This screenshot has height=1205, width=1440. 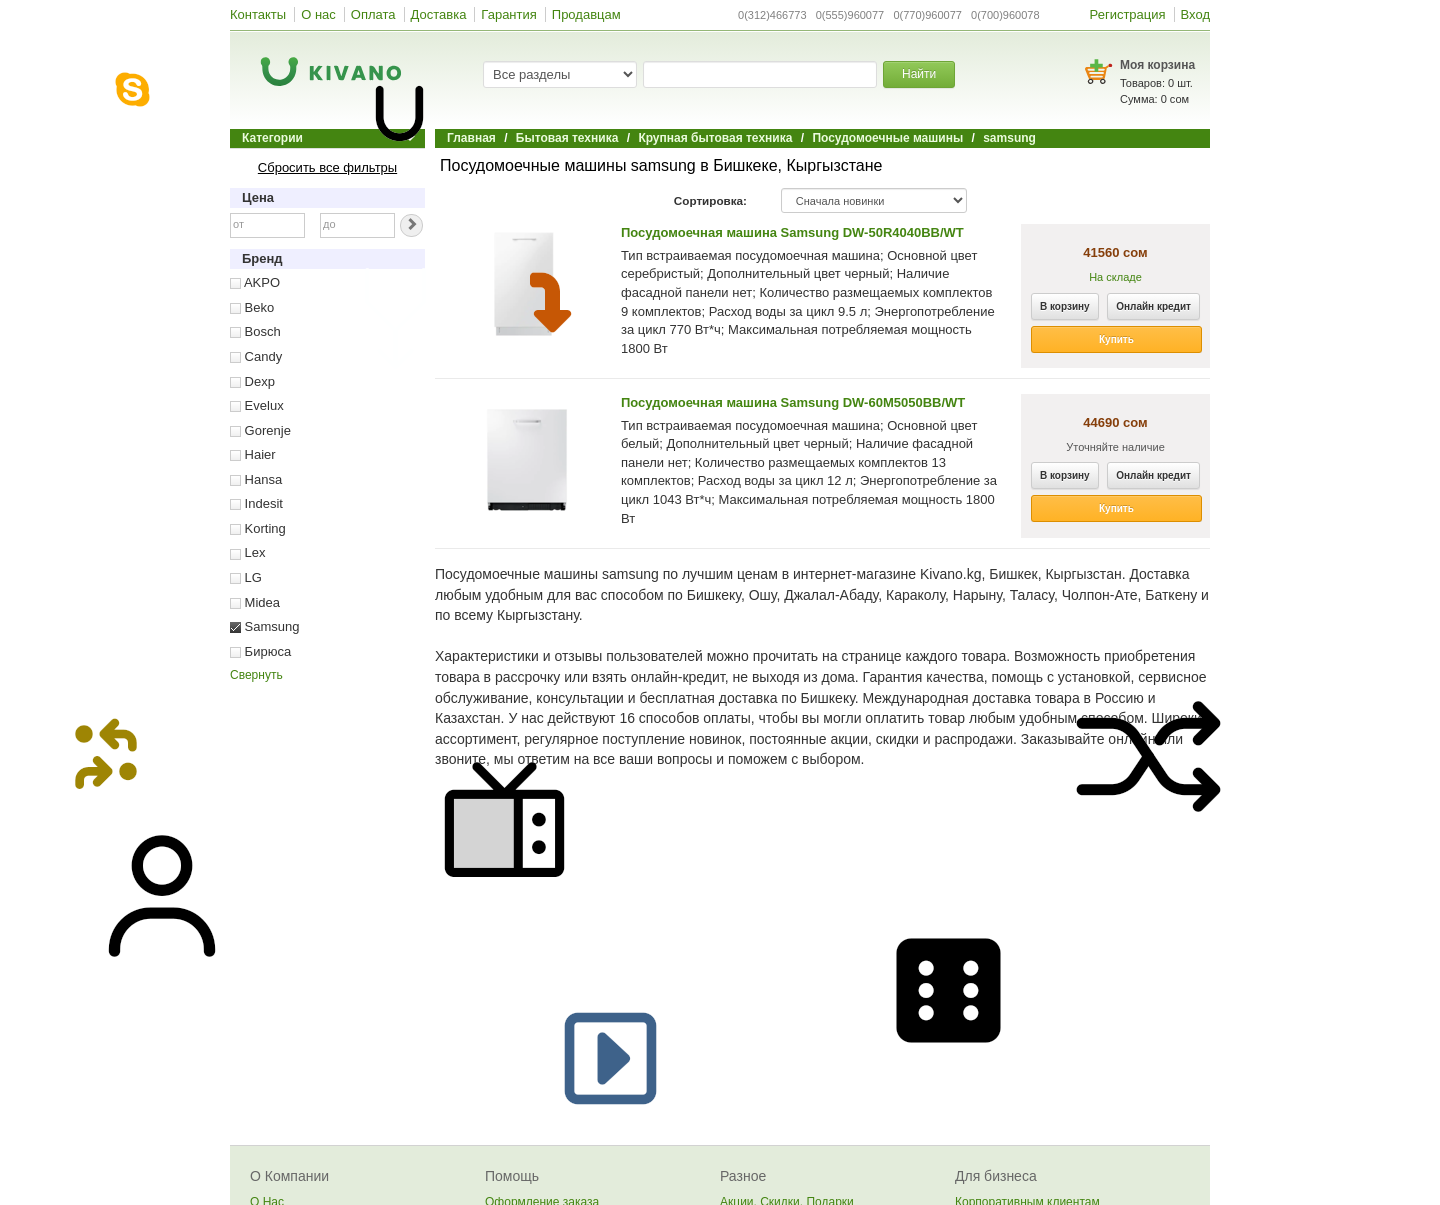 I want to click on roll or randomize a selection, so click(x=948, y=990).